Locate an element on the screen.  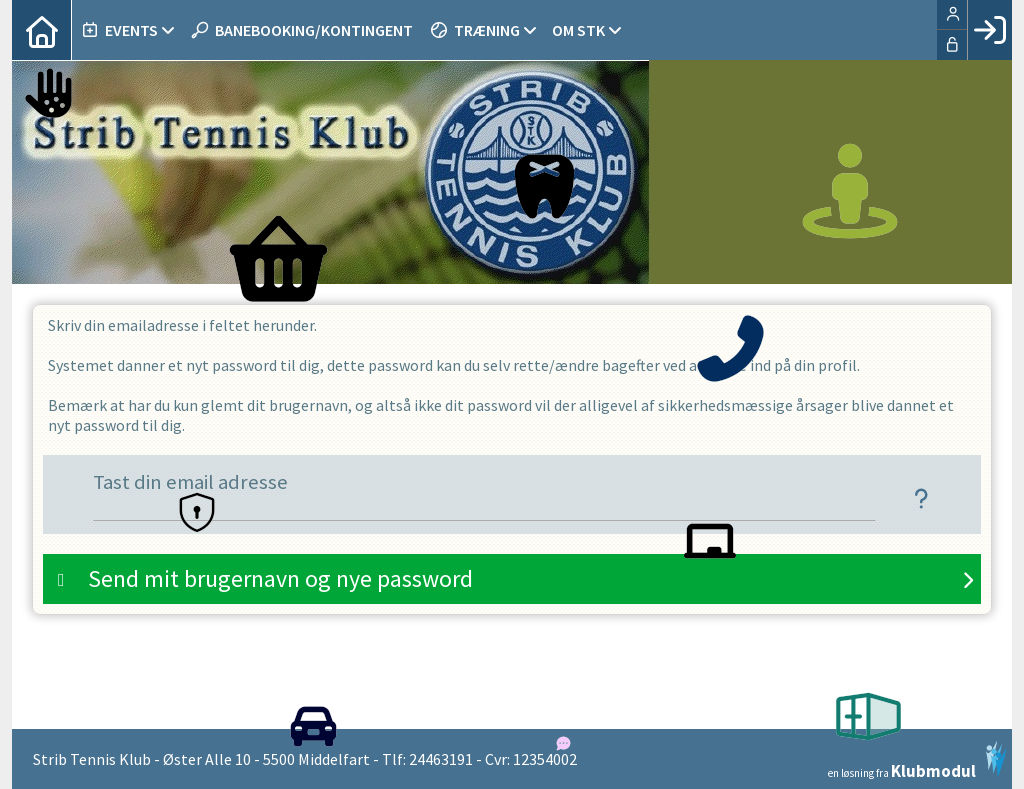
view security or privacy settings is located at coordinates (197, 512).